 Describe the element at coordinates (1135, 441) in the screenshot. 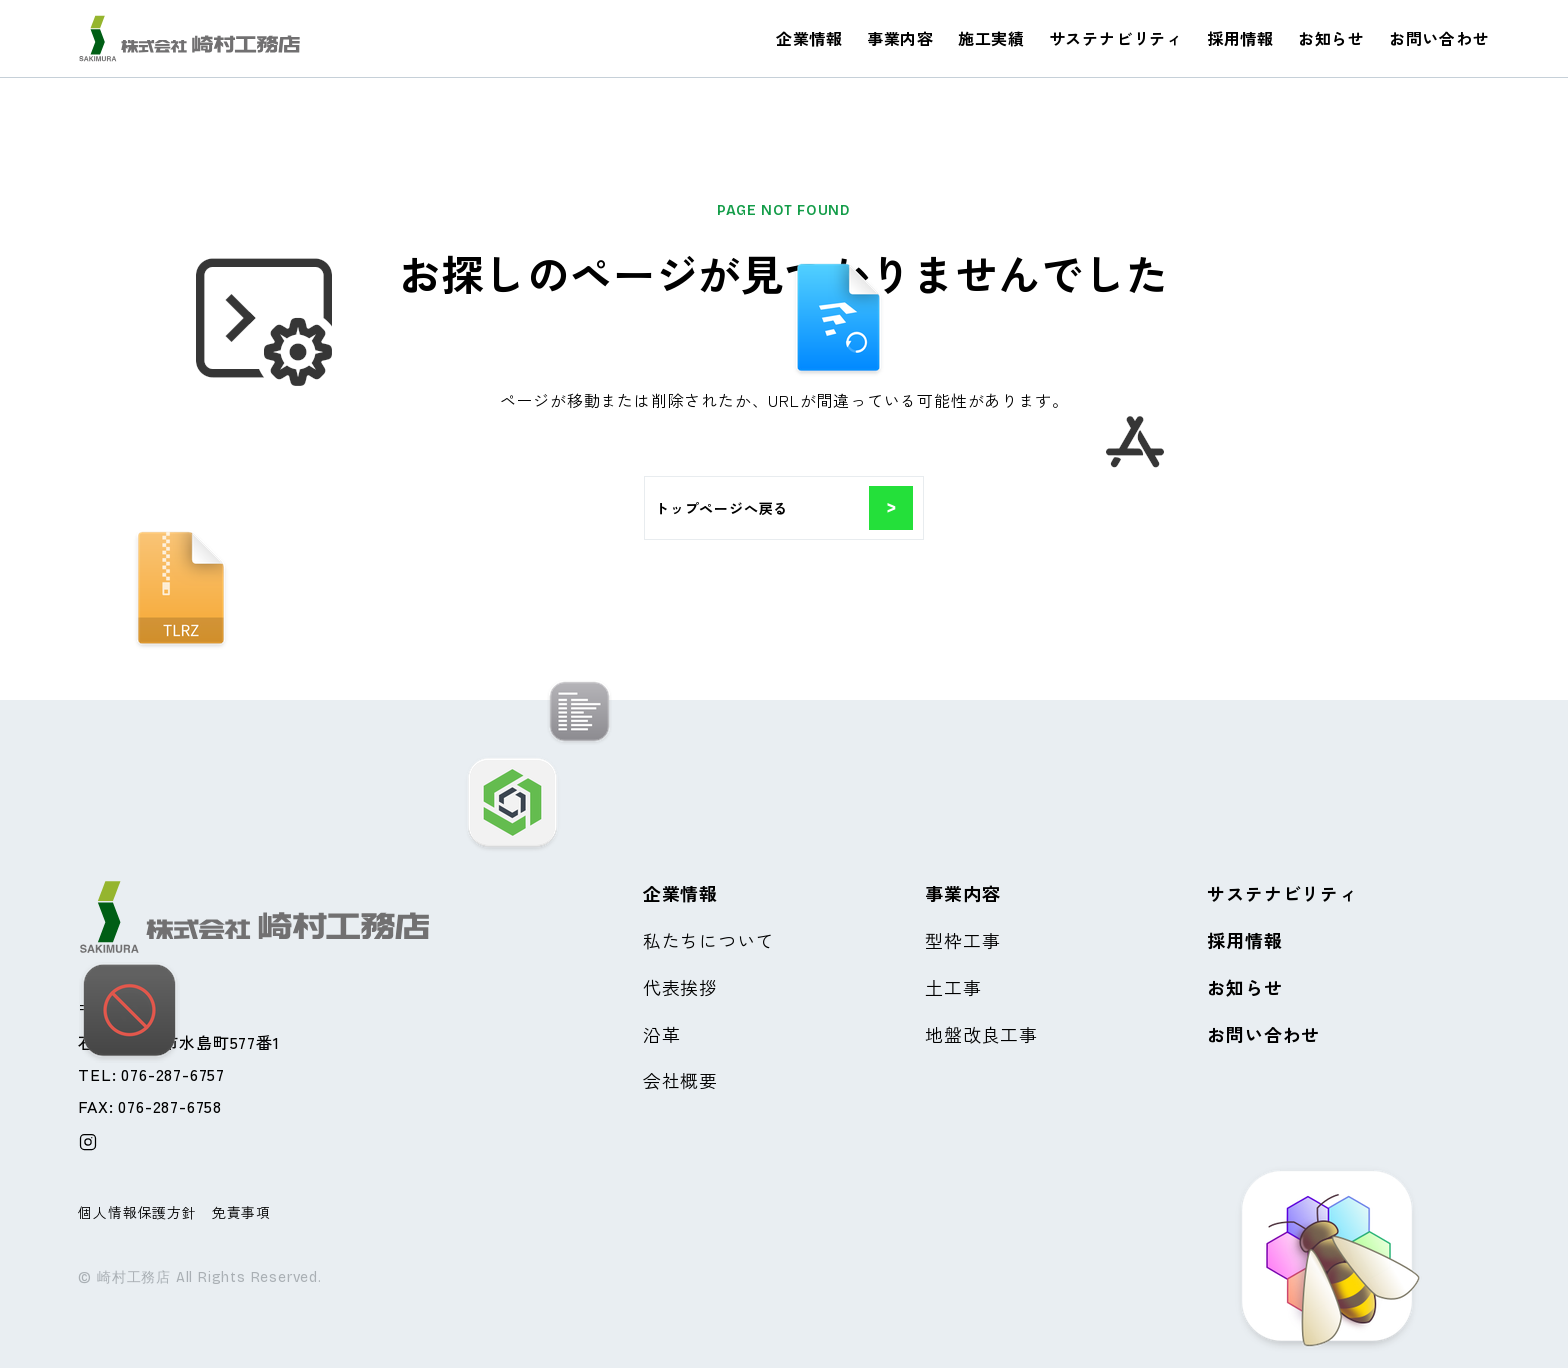

I see `open the app store` at that location.